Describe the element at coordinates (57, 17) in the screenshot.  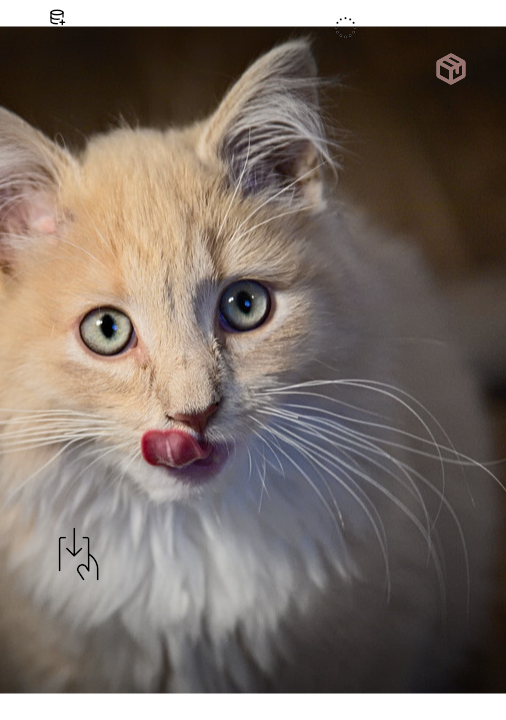
I see `add a new database` at that location.